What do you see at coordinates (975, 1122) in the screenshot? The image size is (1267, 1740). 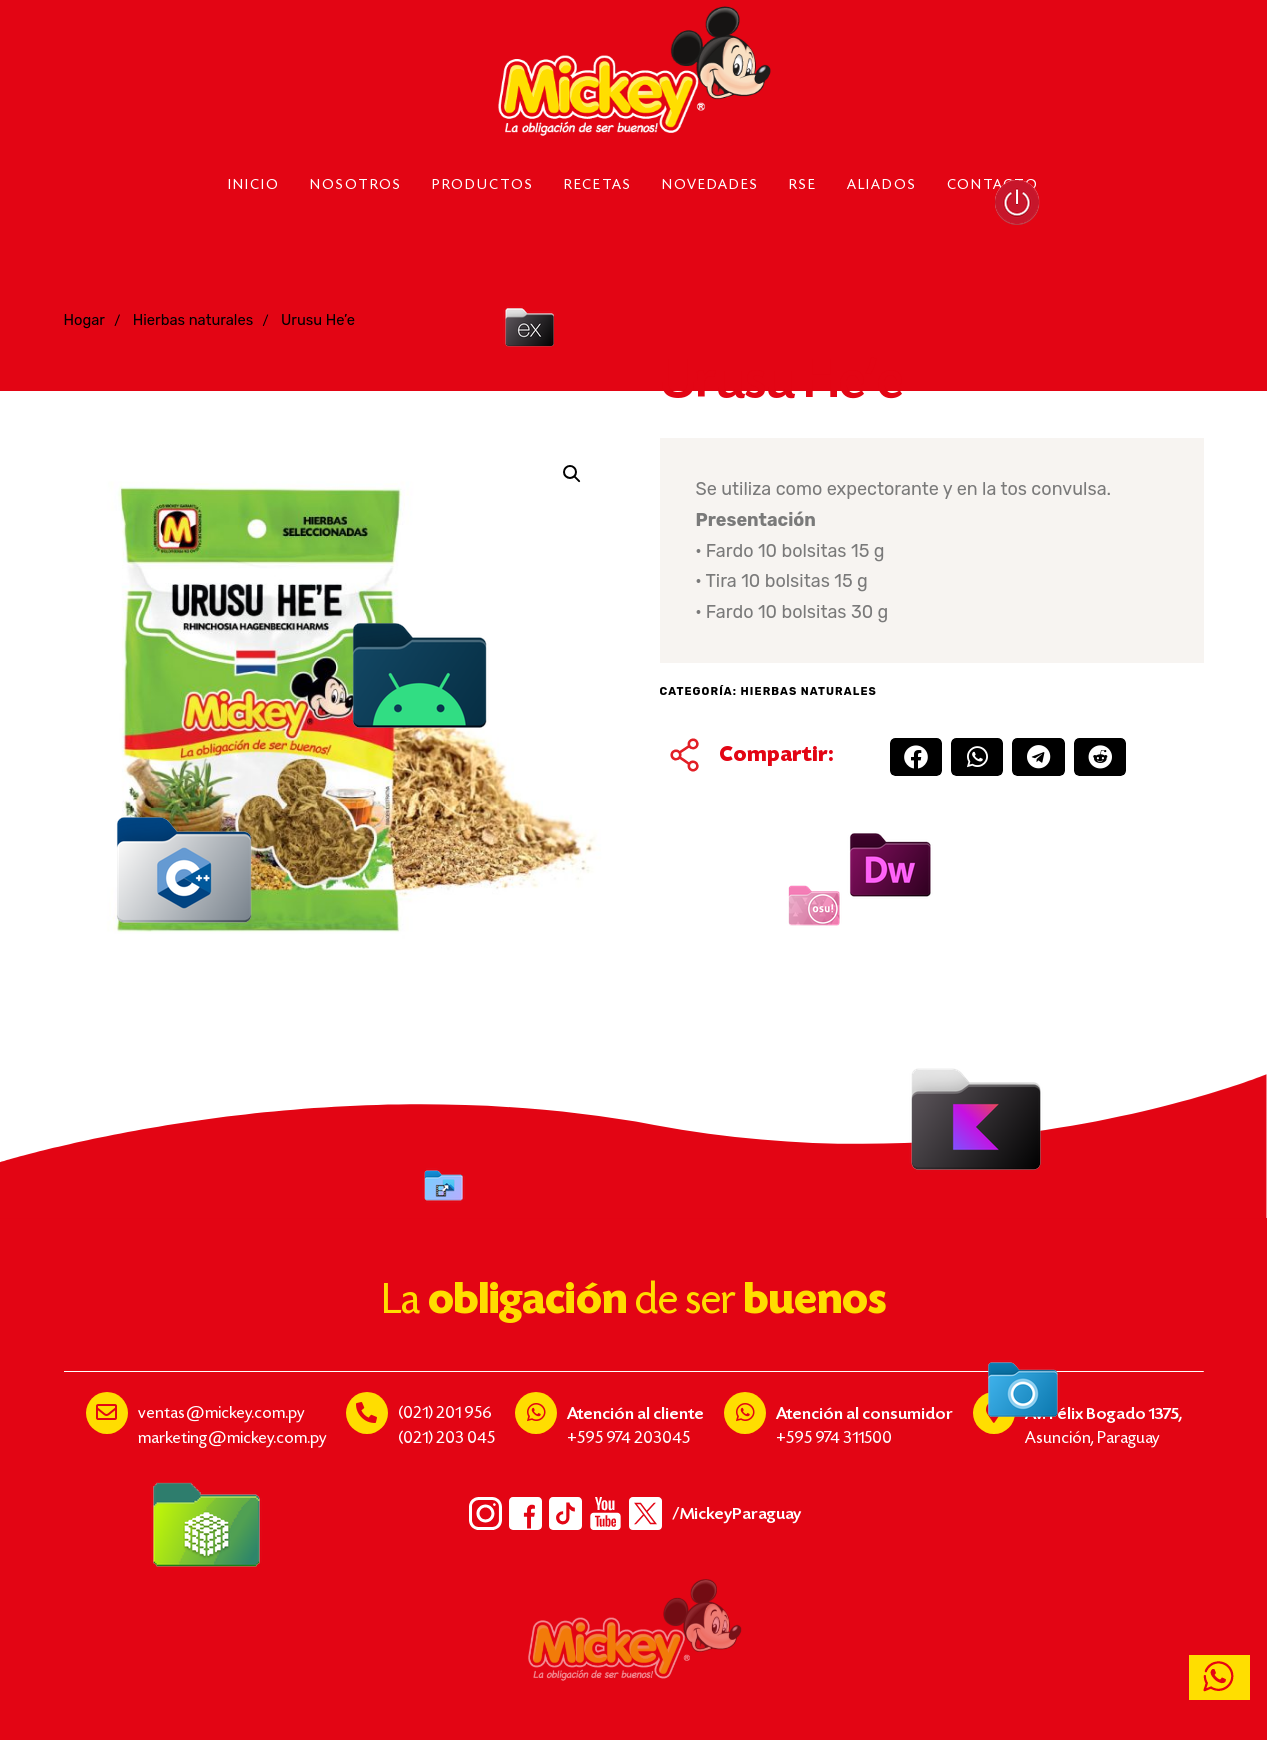 I see `open kotlin project folder` at bounding box center [975, 1122].